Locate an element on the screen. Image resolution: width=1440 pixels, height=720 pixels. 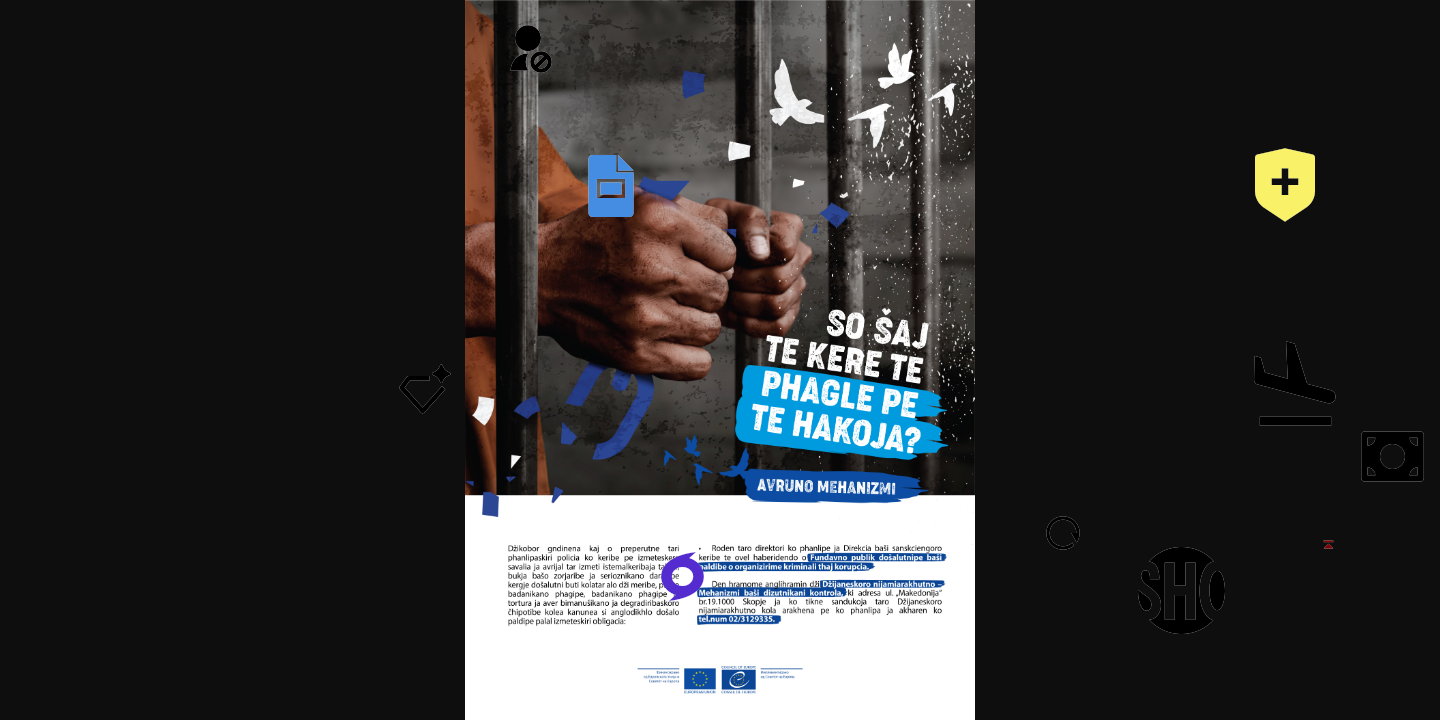
premium or luxury feature indicator is located at coordinates (425, 390).